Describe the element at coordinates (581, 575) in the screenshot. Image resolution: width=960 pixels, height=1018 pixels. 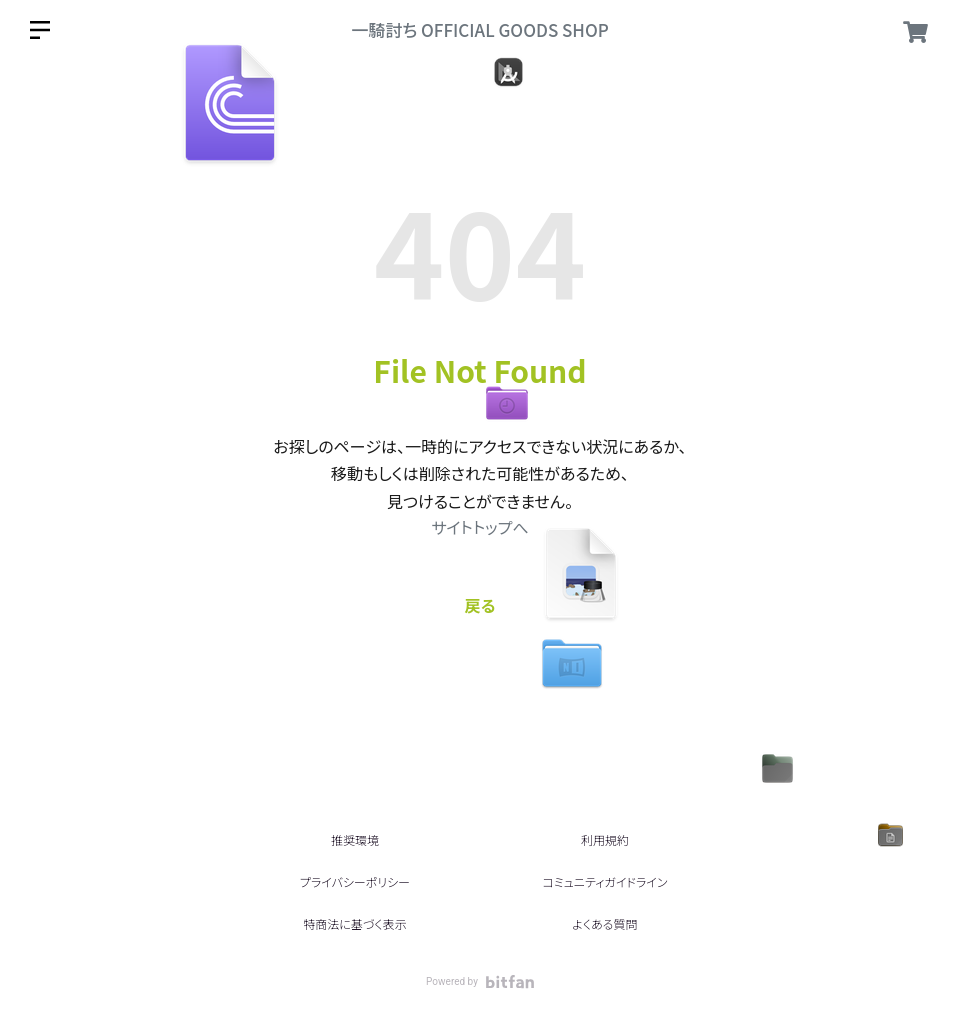
I see `a generic image file` at that location.